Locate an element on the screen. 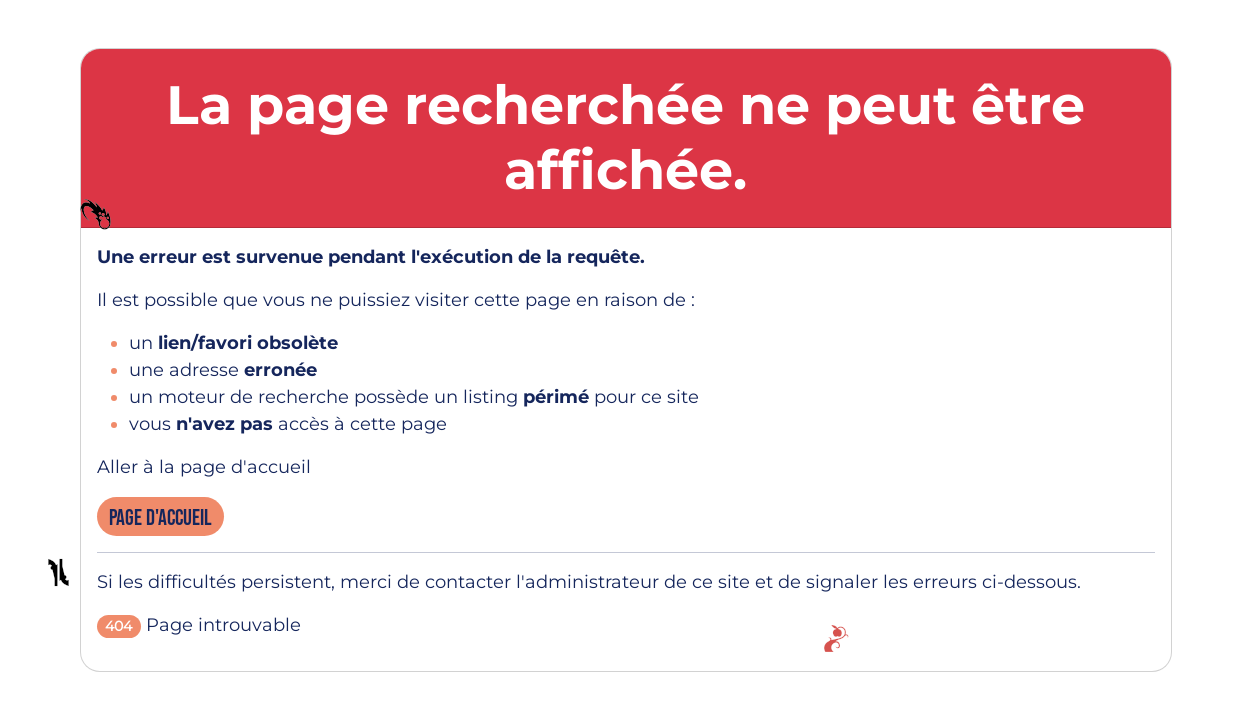  launch fireball attack or fire-based ability is located at coordinates (95, 214).